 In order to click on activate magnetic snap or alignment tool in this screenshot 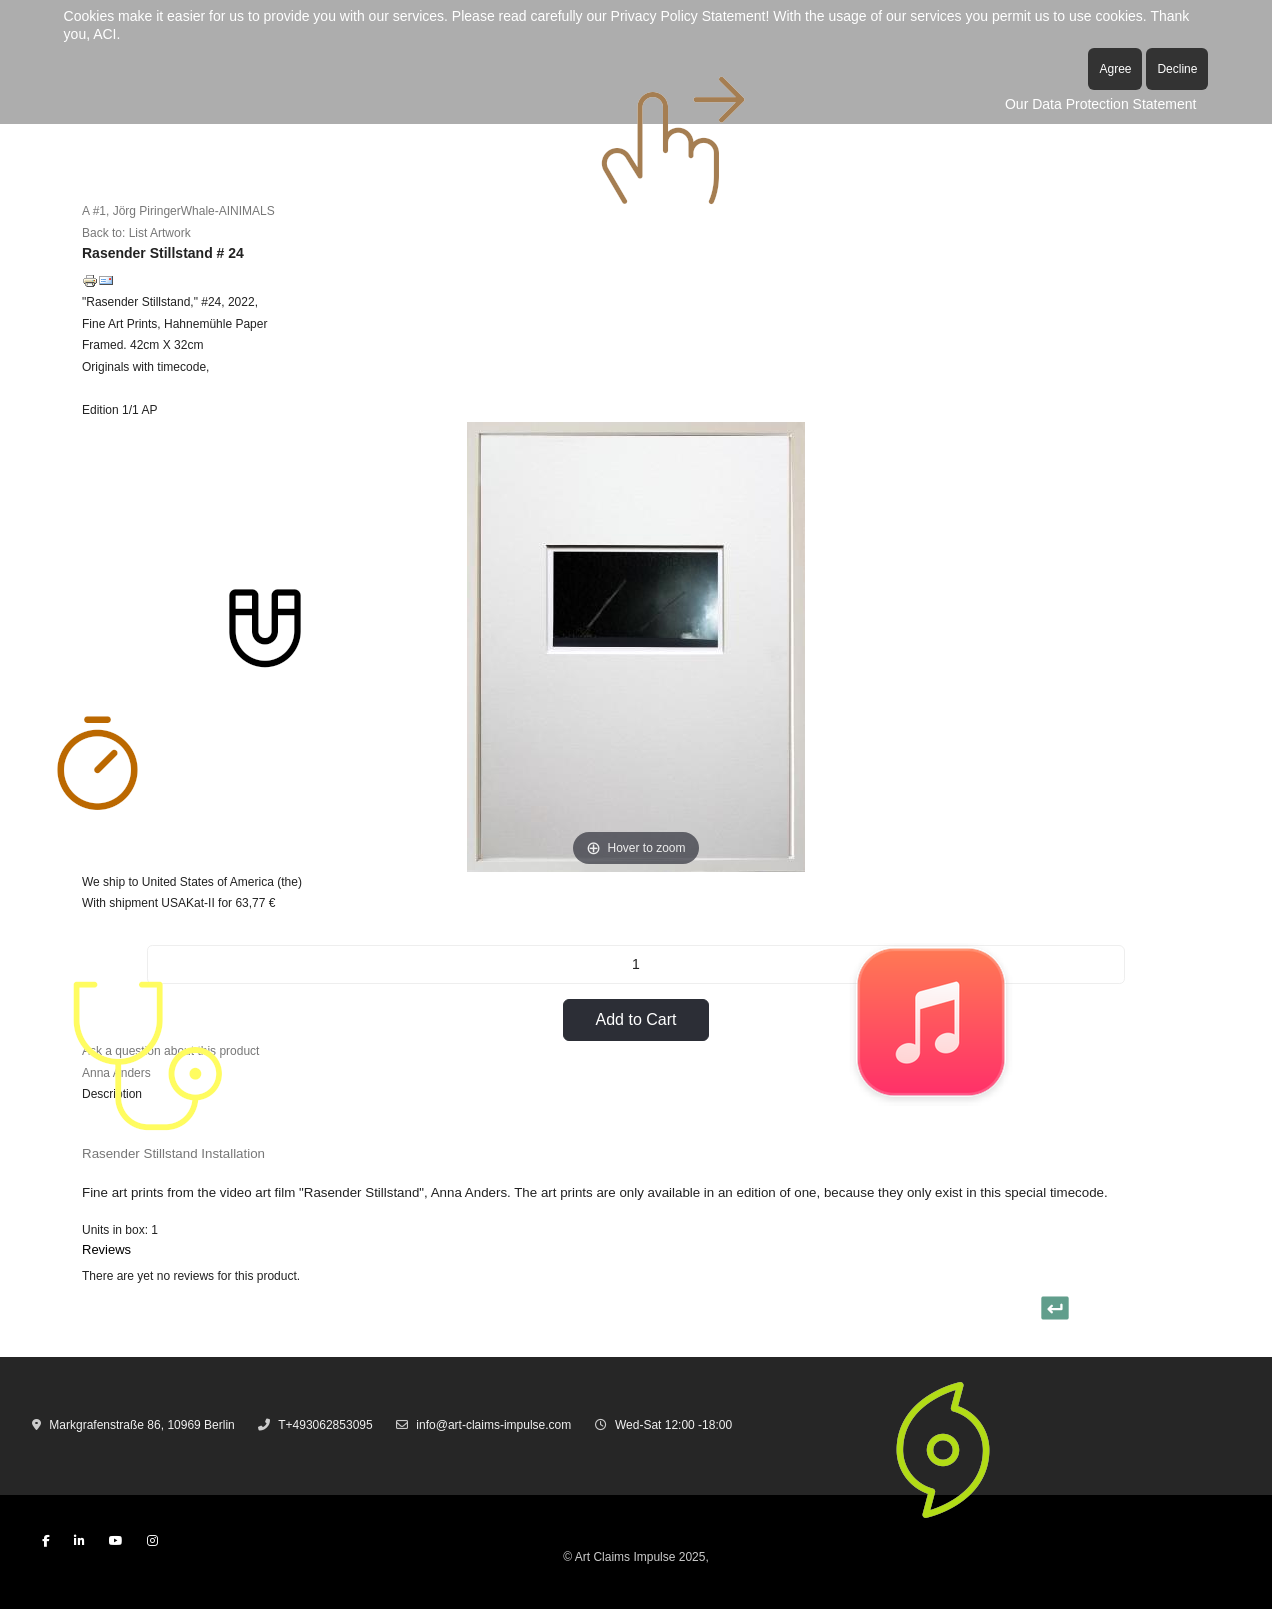, I will do `click(265, 625)`.